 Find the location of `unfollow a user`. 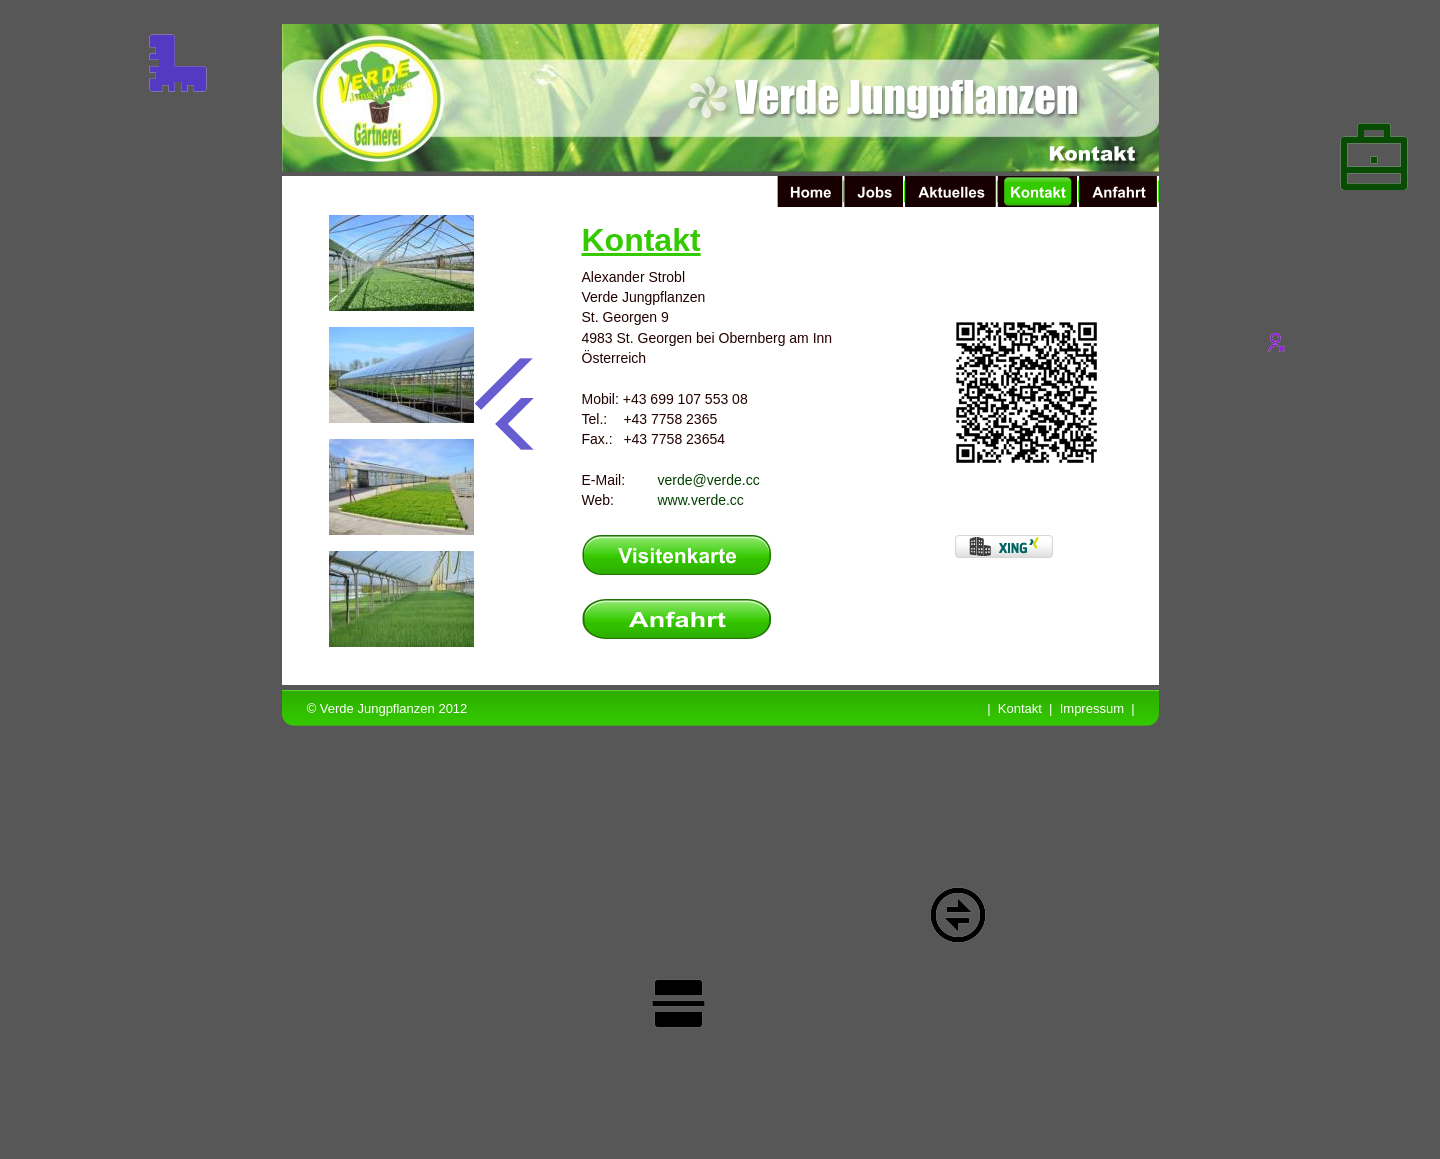

unfollow a user is located at coordinates (1275, 342).